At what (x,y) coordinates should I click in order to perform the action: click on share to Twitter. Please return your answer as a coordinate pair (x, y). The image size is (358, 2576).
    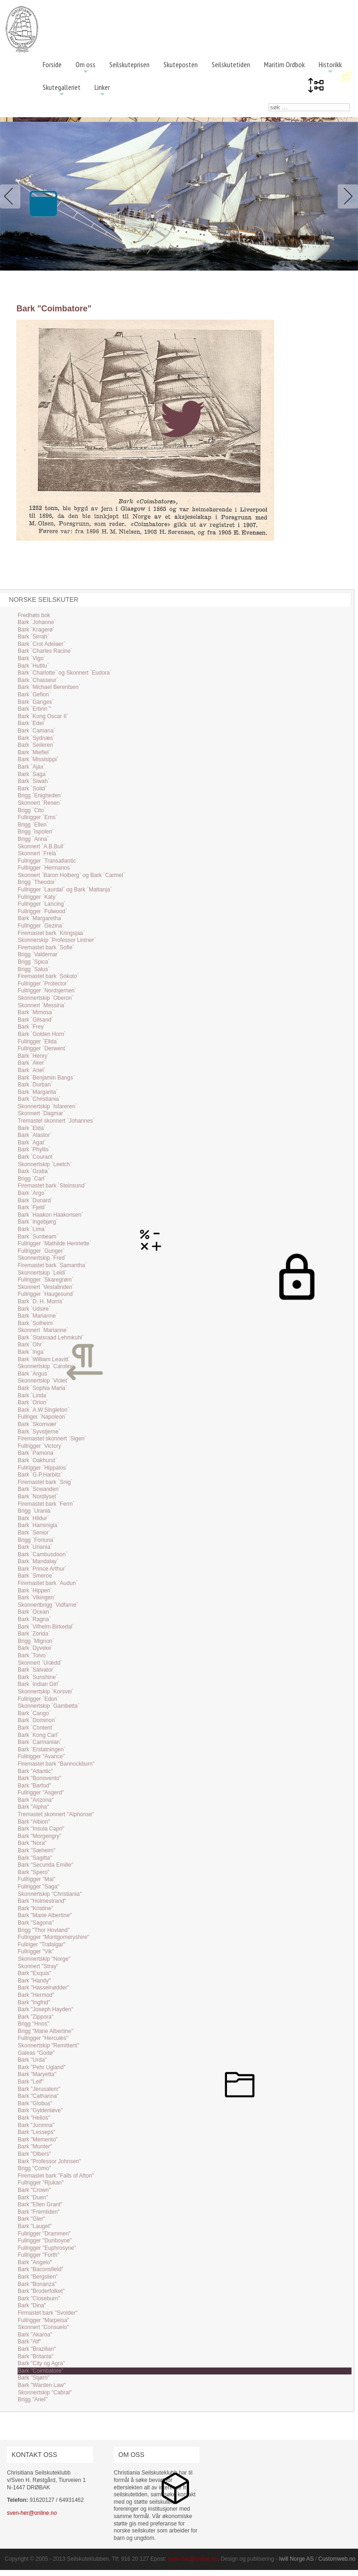
    Looking at the image, I should click on (182, 418).